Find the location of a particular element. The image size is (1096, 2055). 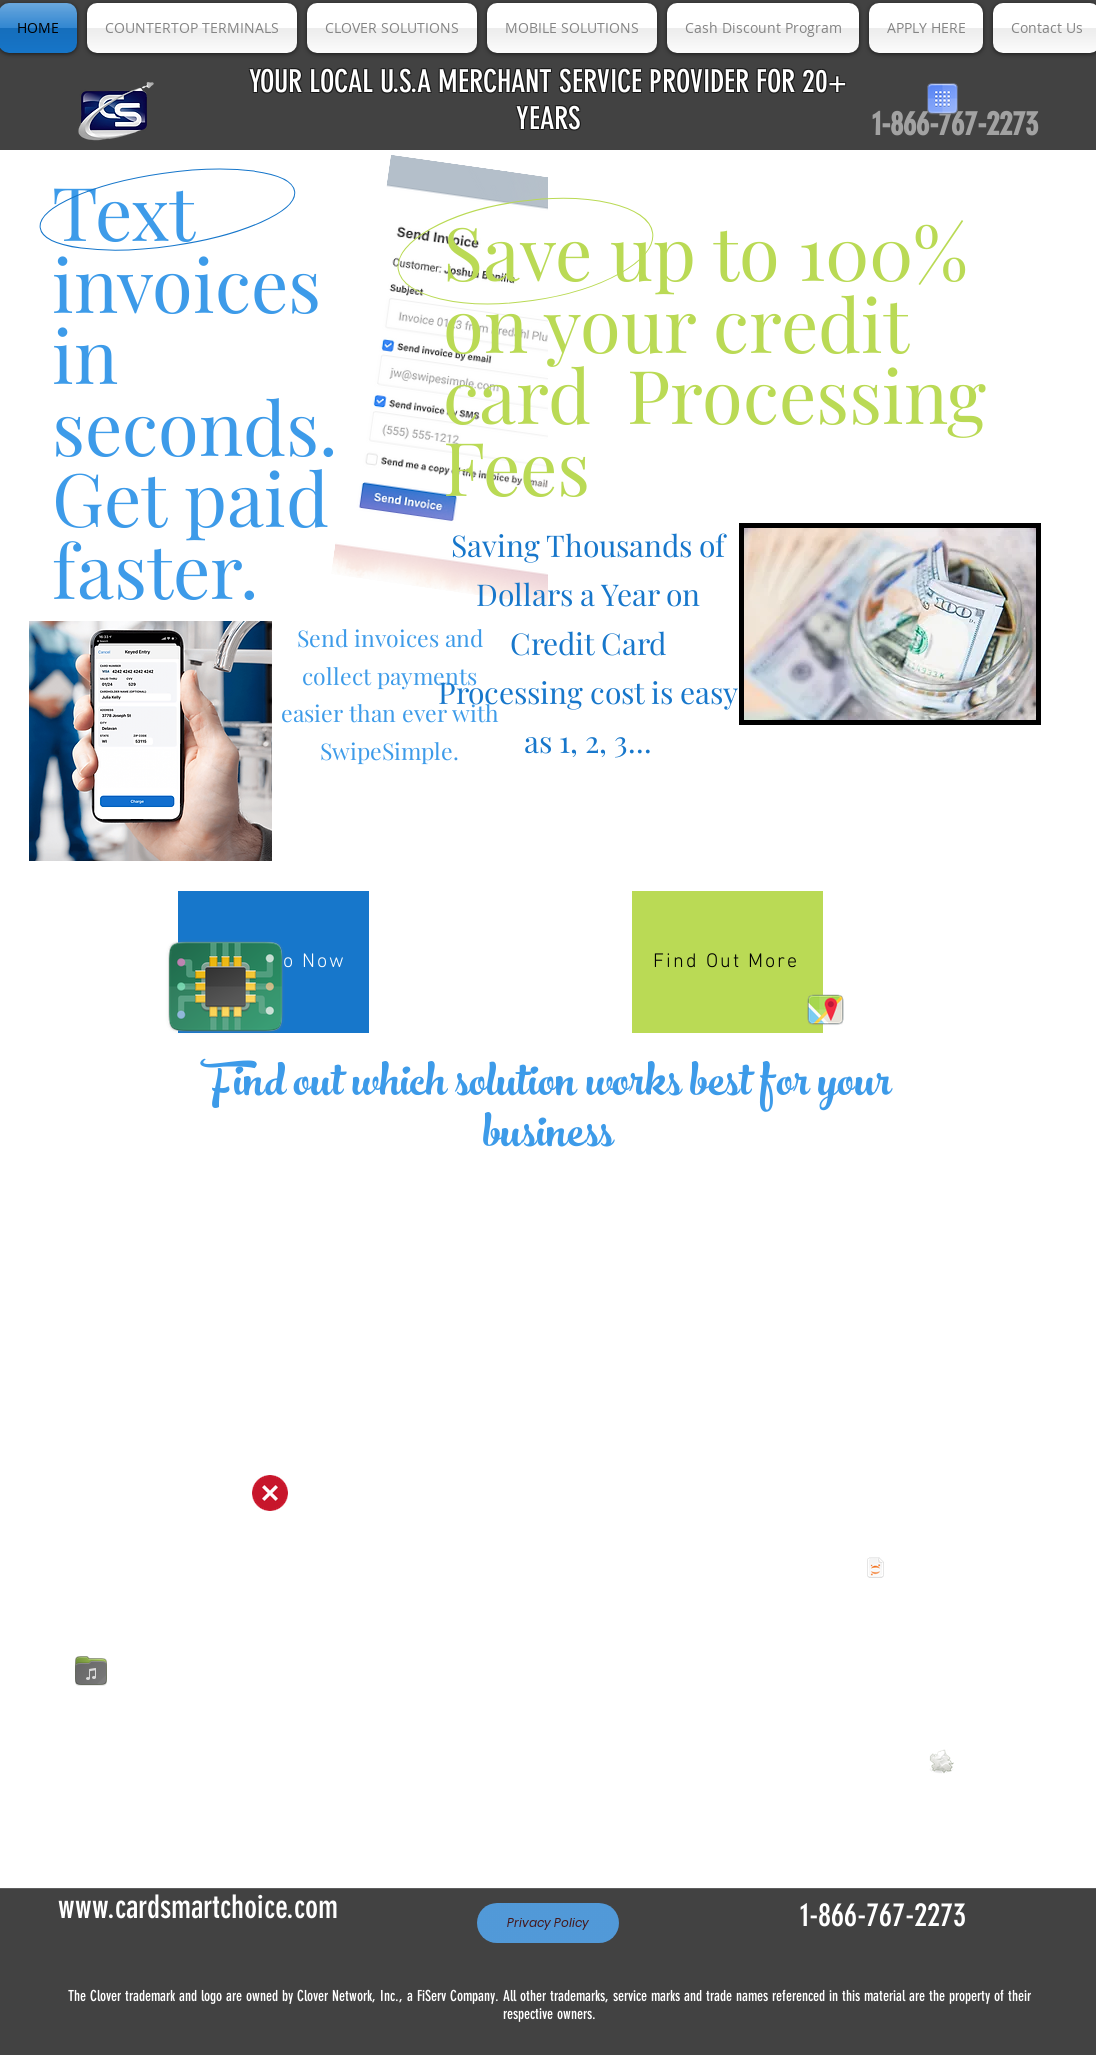

view other applications is located at coordinates (942, 98).